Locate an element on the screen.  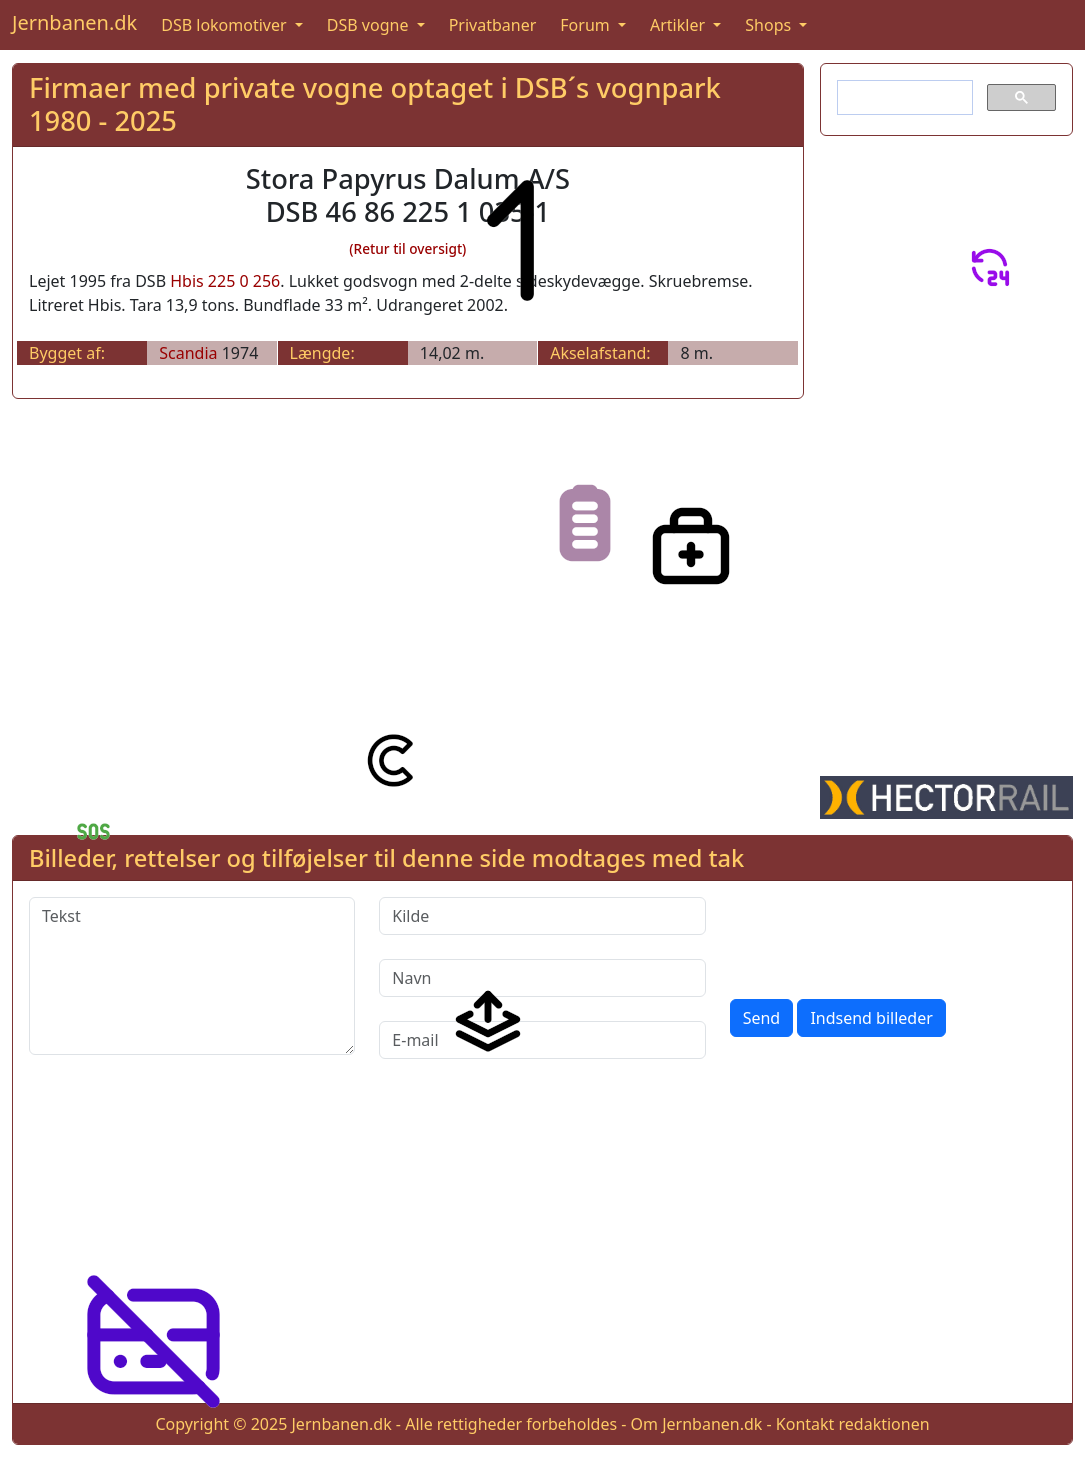
indicates full or high battery level is located at coordinates (585, 523).